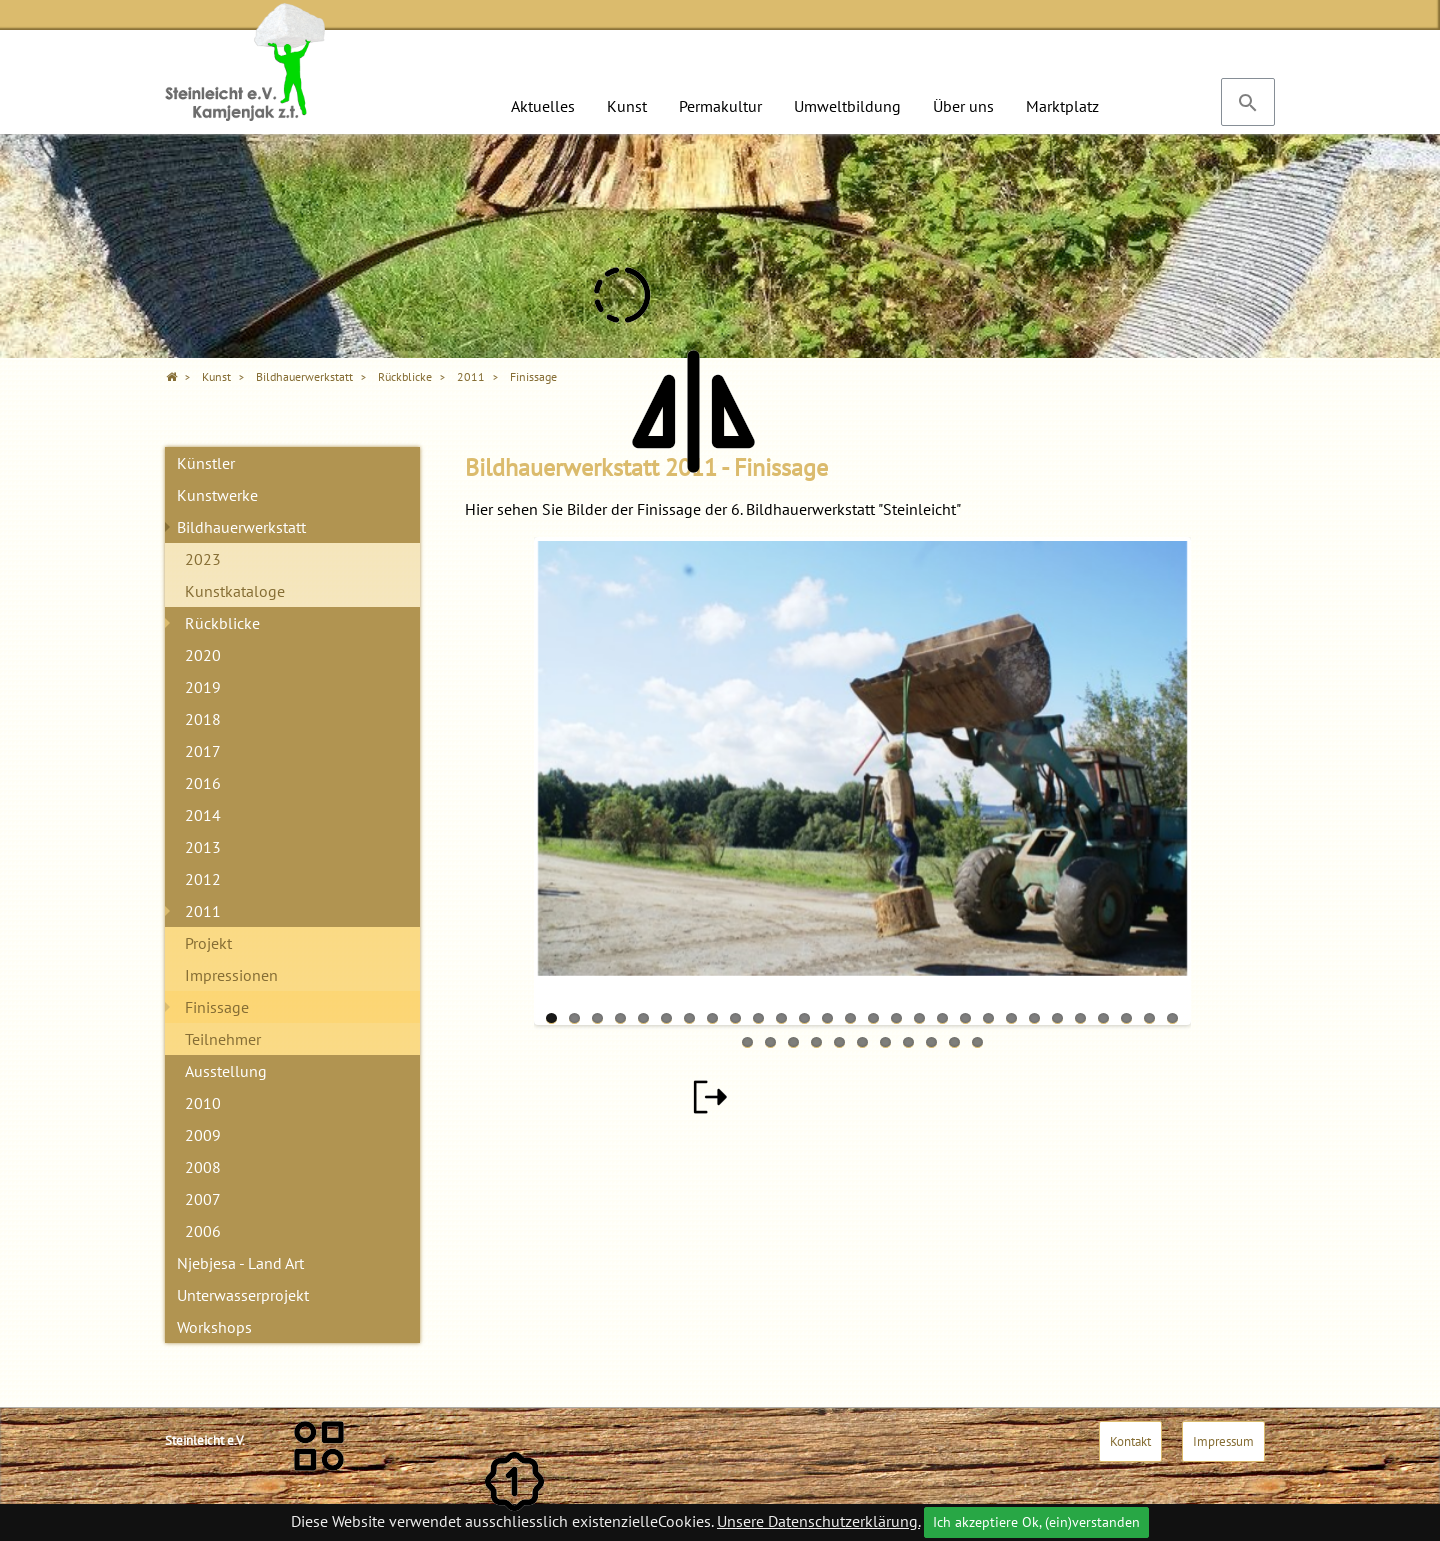 This screenshot has height=1541, width=1440. Describe the element at coordinates (514, 1481) in the screenshot. I see `indicates first place or top ranking` at that location.